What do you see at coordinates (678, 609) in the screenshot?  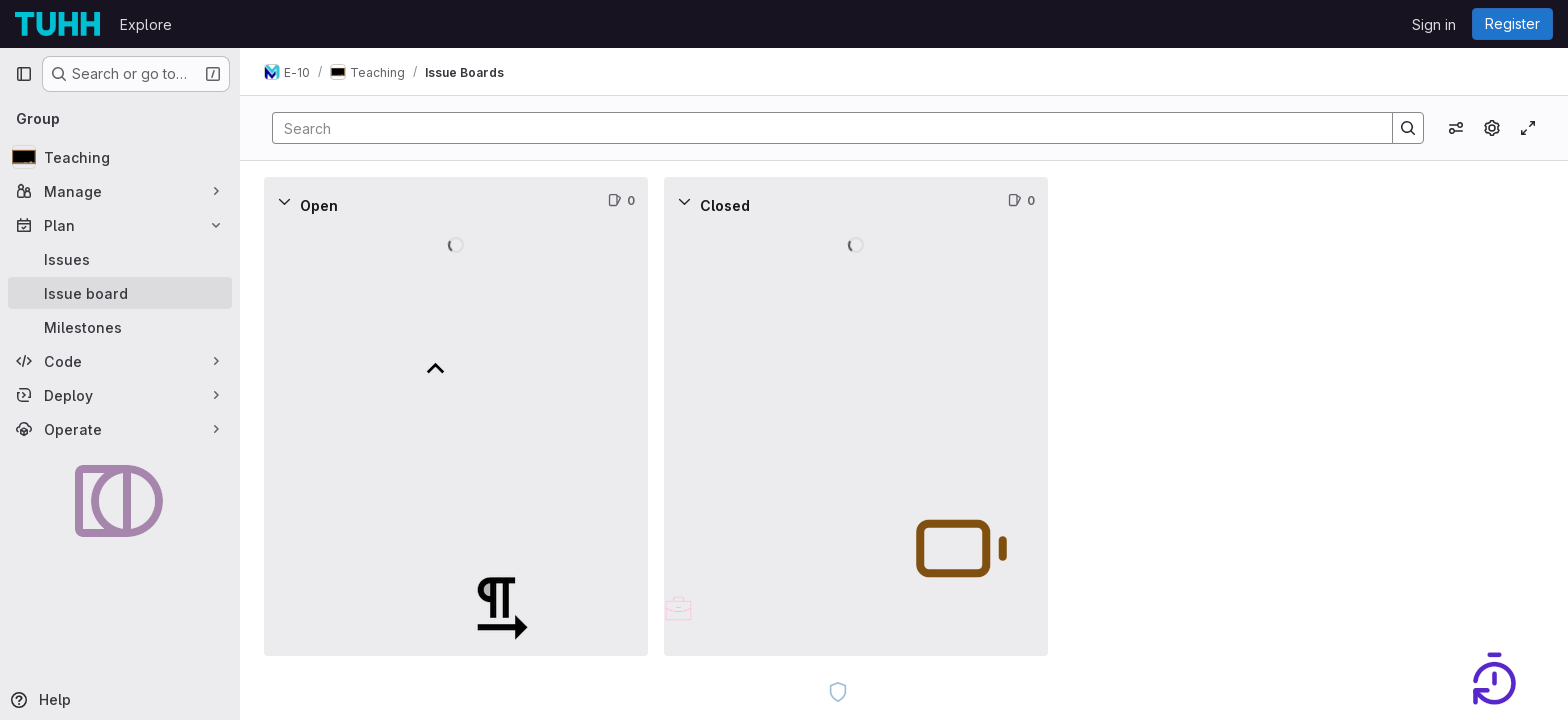 I see `access work or business-related content` at bounding box center [678, 609].